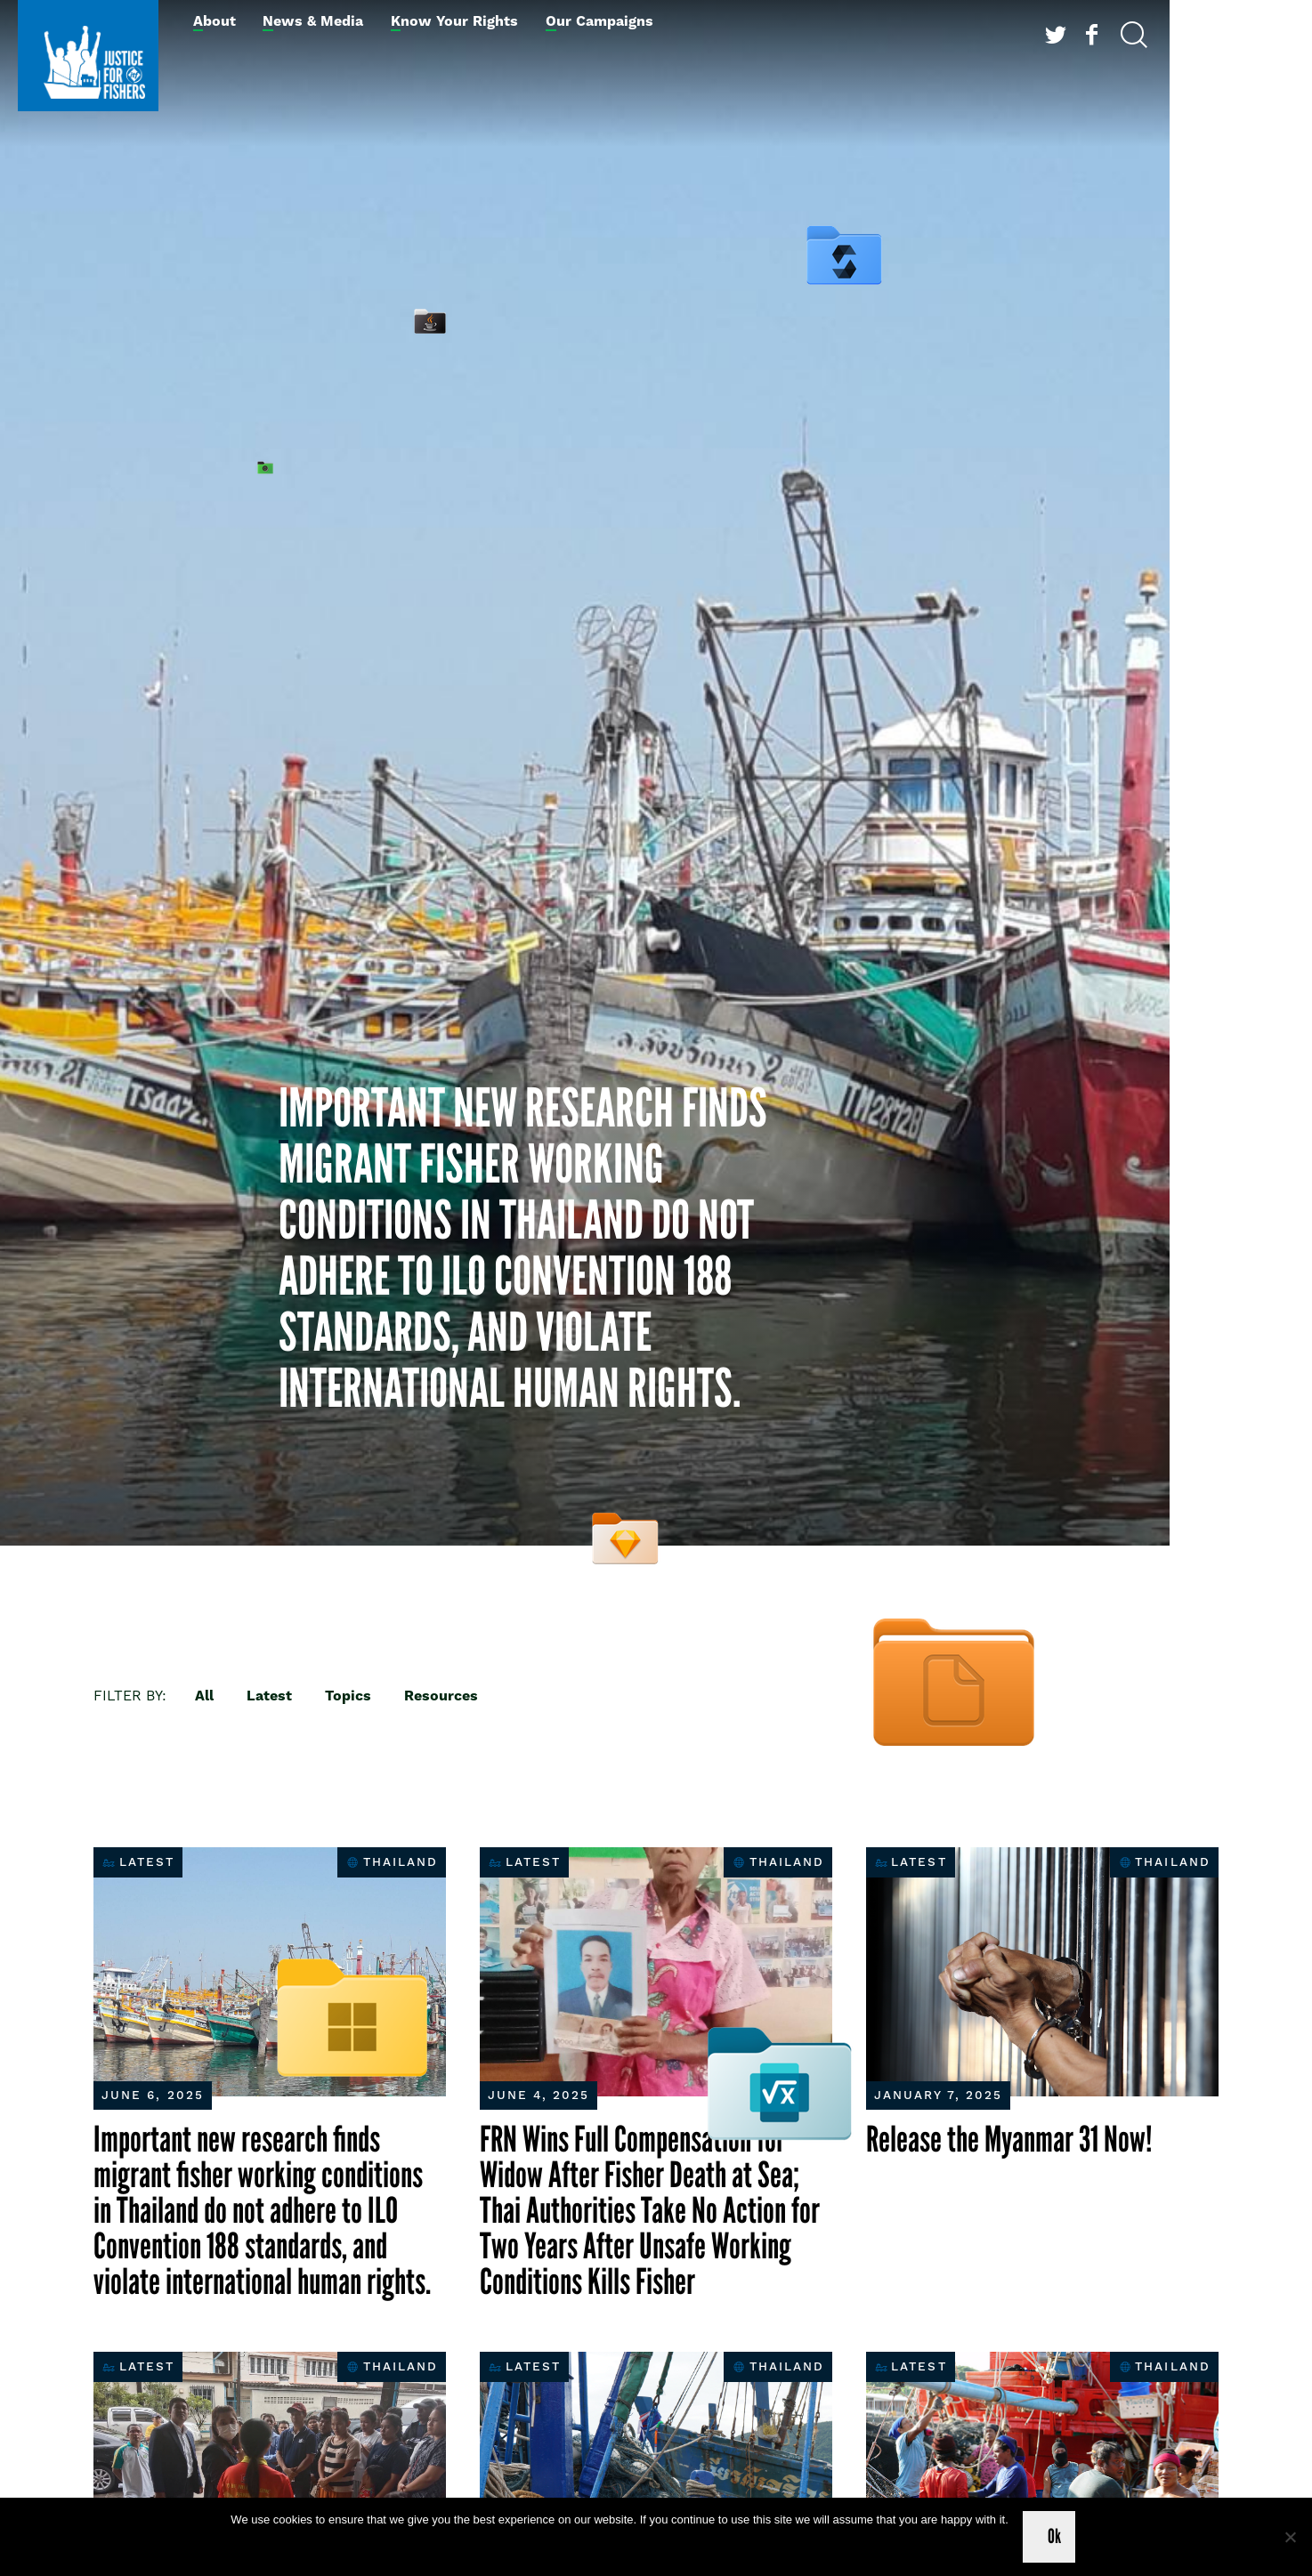 The image size is (1312, 2576). What do you see at coordinates (625, 1540) in the screenshot?
I see `open folder containing Sketch design files` at bounding box center [625, 1540].